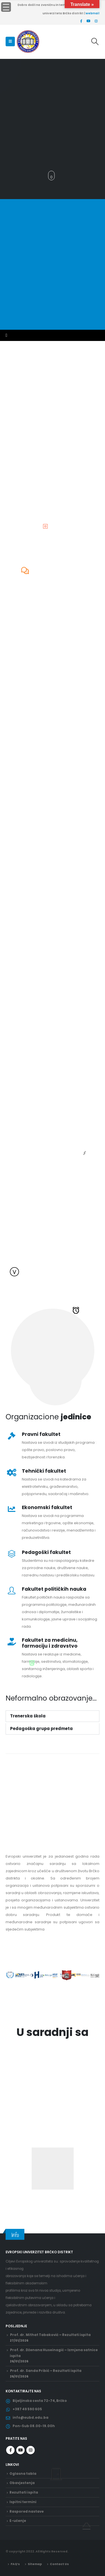 This screenshot has height=2576, width=105. What do you see at coordinates (45, 526) in the screenshot?
I see `view app or brand logo` at bounding box center [45, 526].